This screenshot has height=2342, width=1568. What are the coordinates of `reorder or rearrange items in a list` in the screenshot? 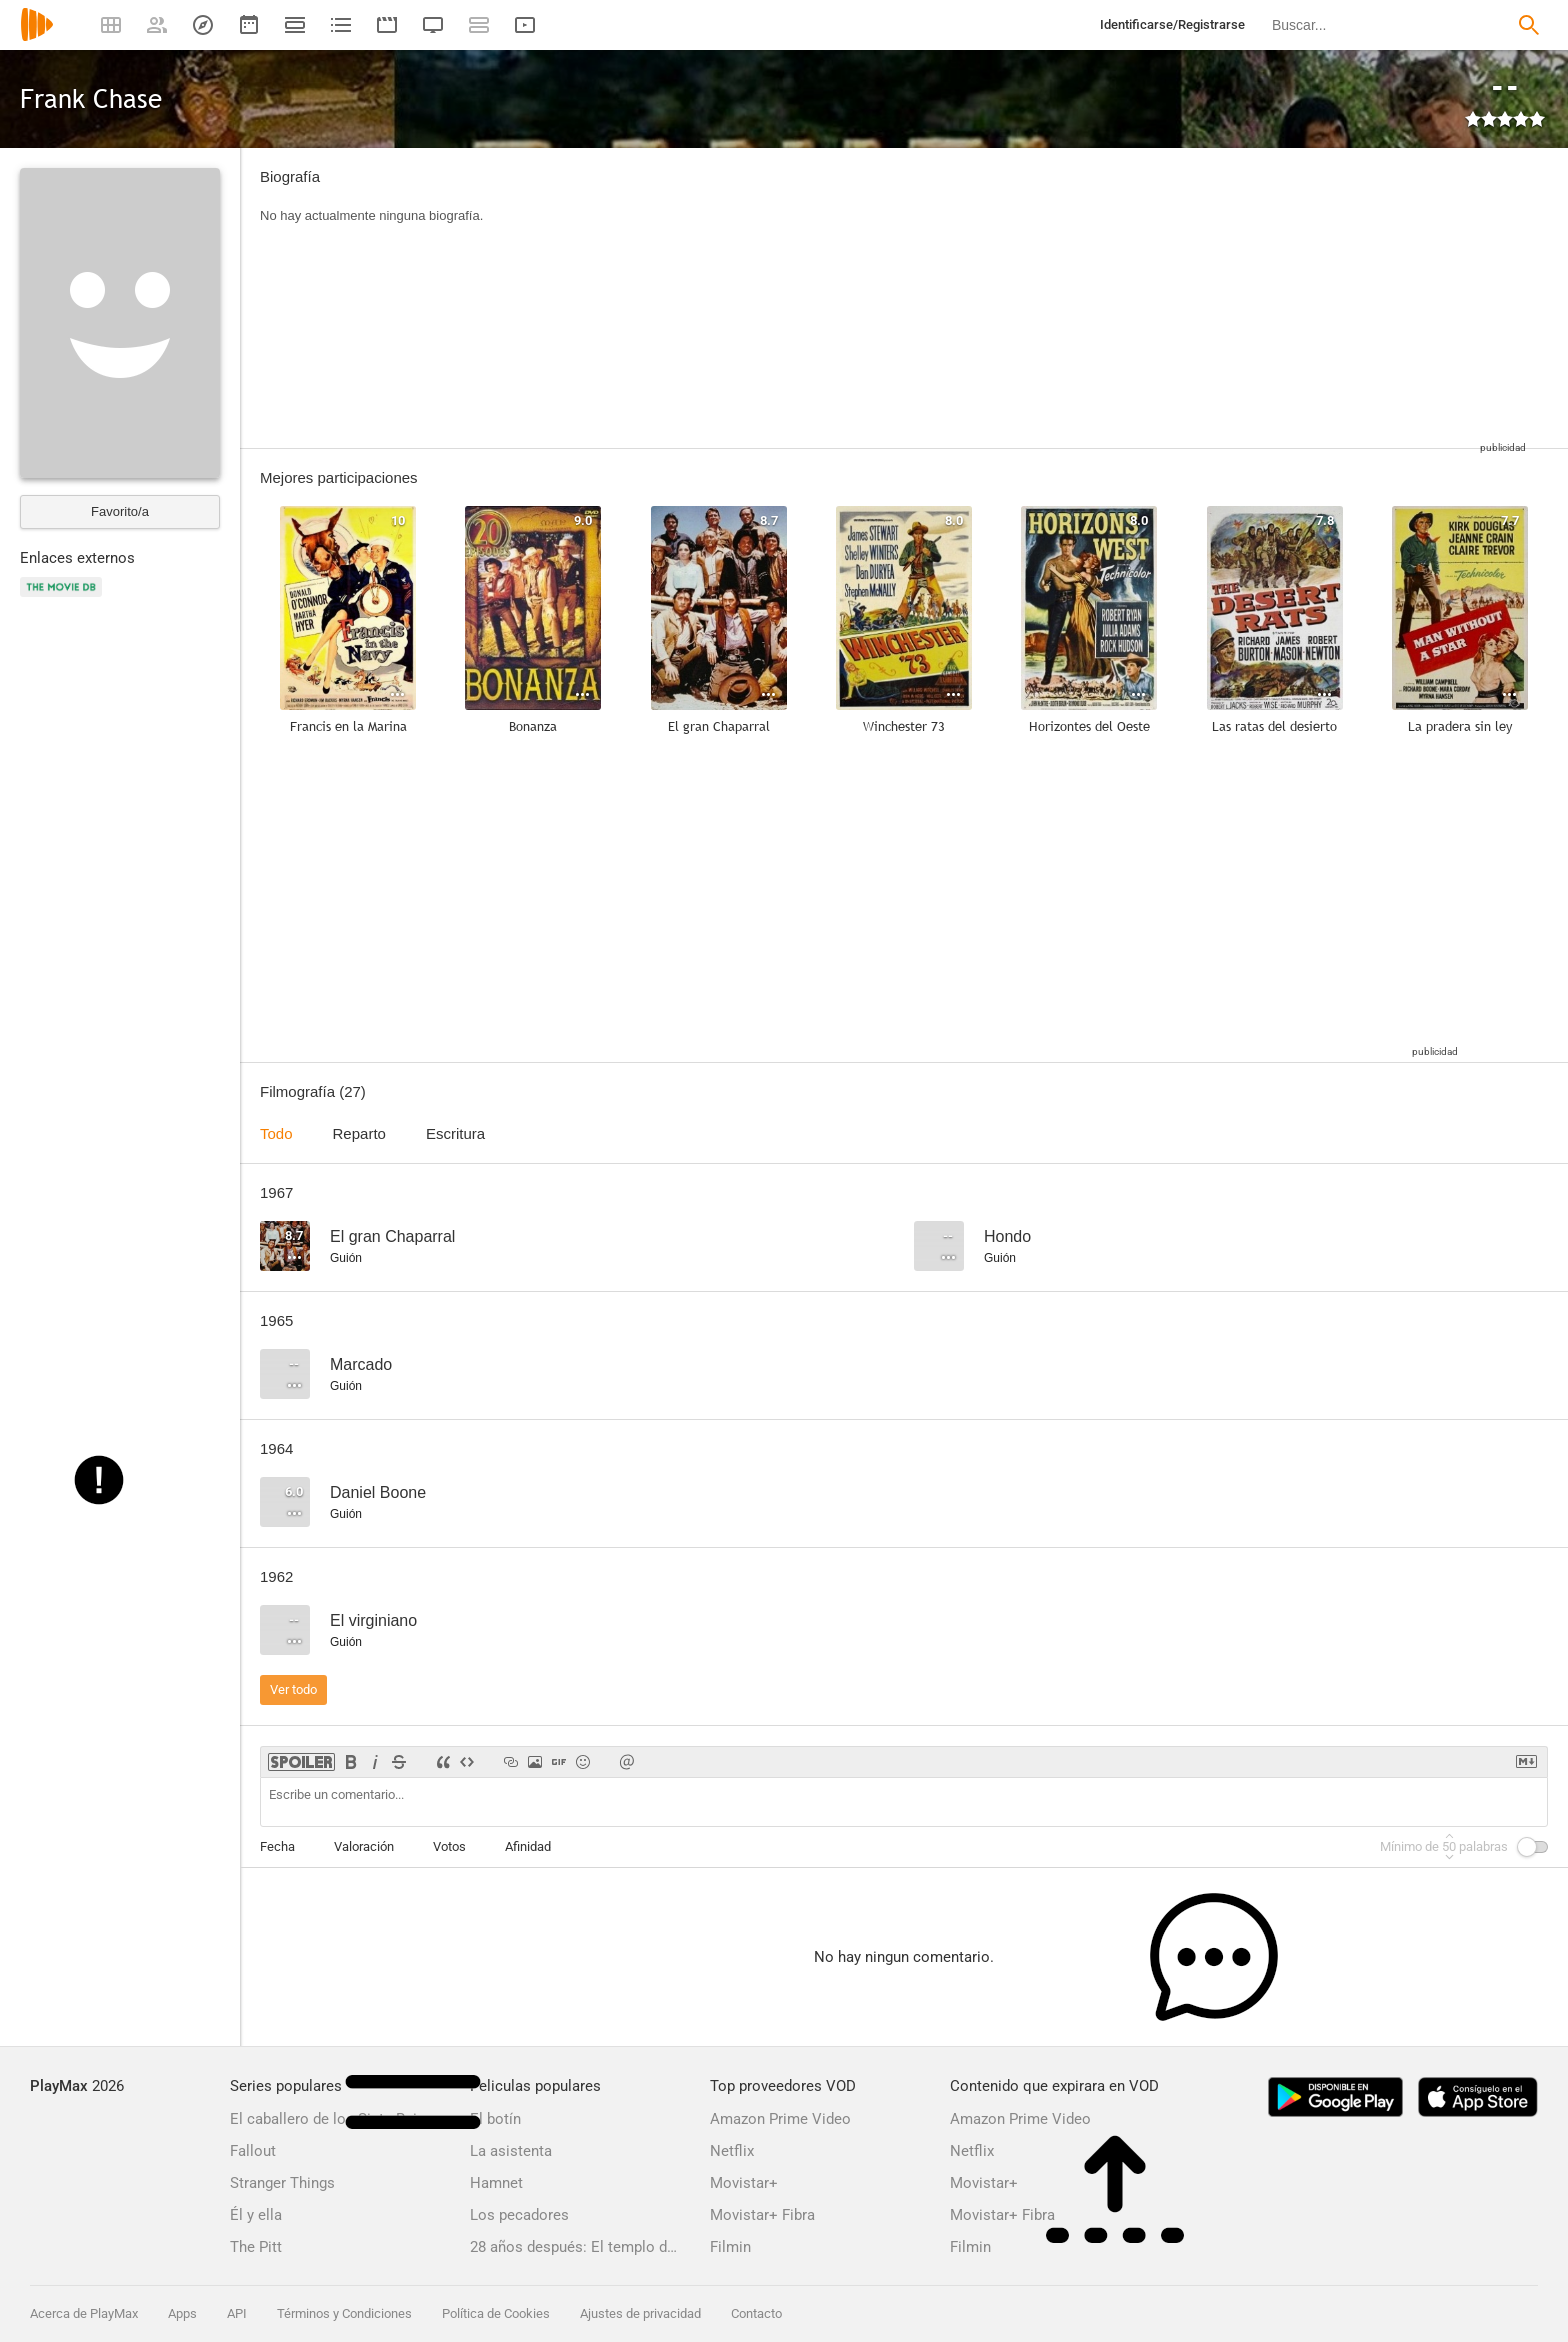 It's located at (413, 2102).